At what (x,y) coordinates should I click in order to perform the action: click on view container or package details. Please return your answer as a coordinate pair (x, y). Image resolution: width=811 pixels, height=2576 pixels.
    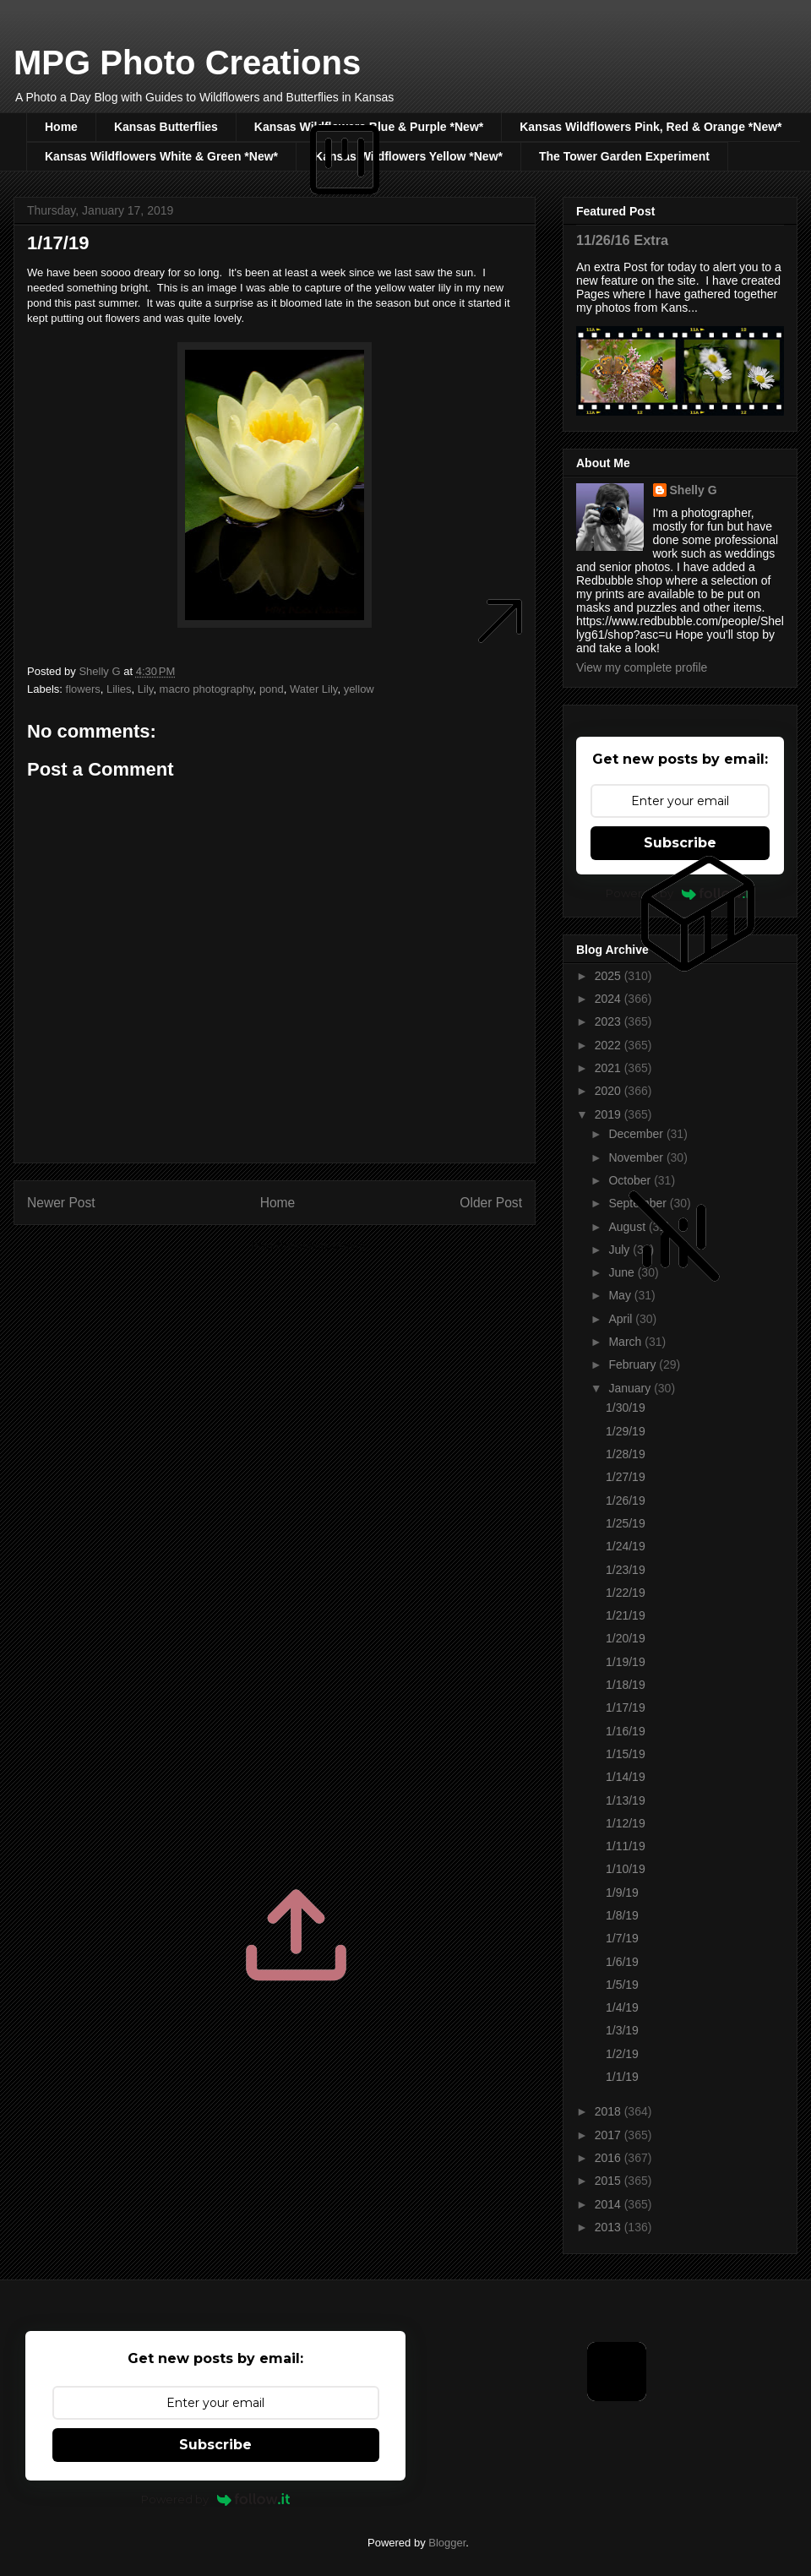
    Looking at the image, I should click on (698, 913).